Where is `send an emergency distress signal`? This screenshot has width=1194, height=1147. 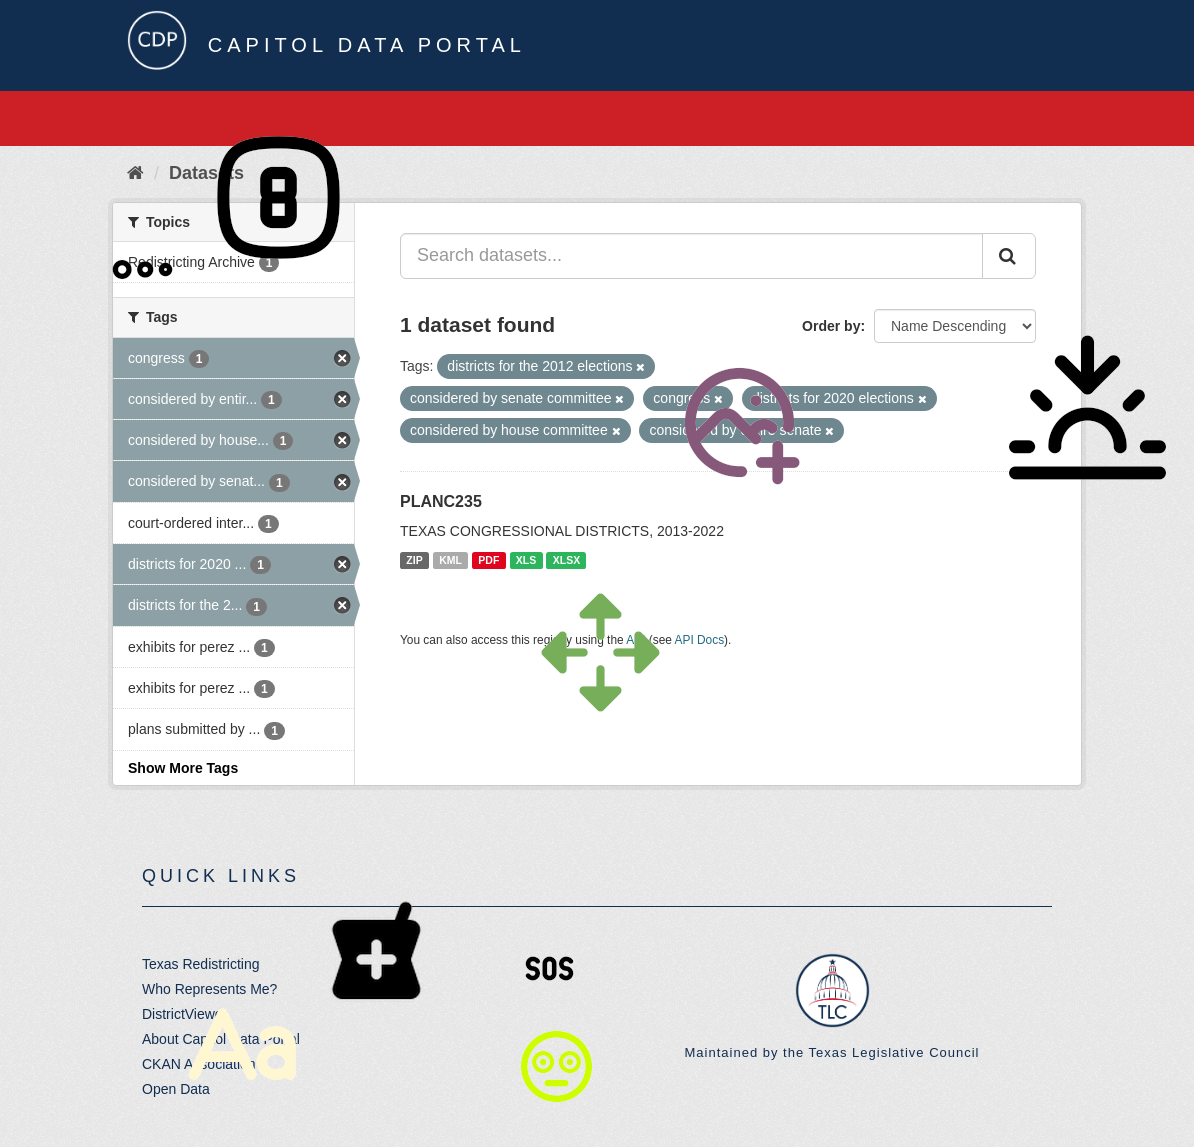
send an emergency distress signal is located at coordinates (549, 968).